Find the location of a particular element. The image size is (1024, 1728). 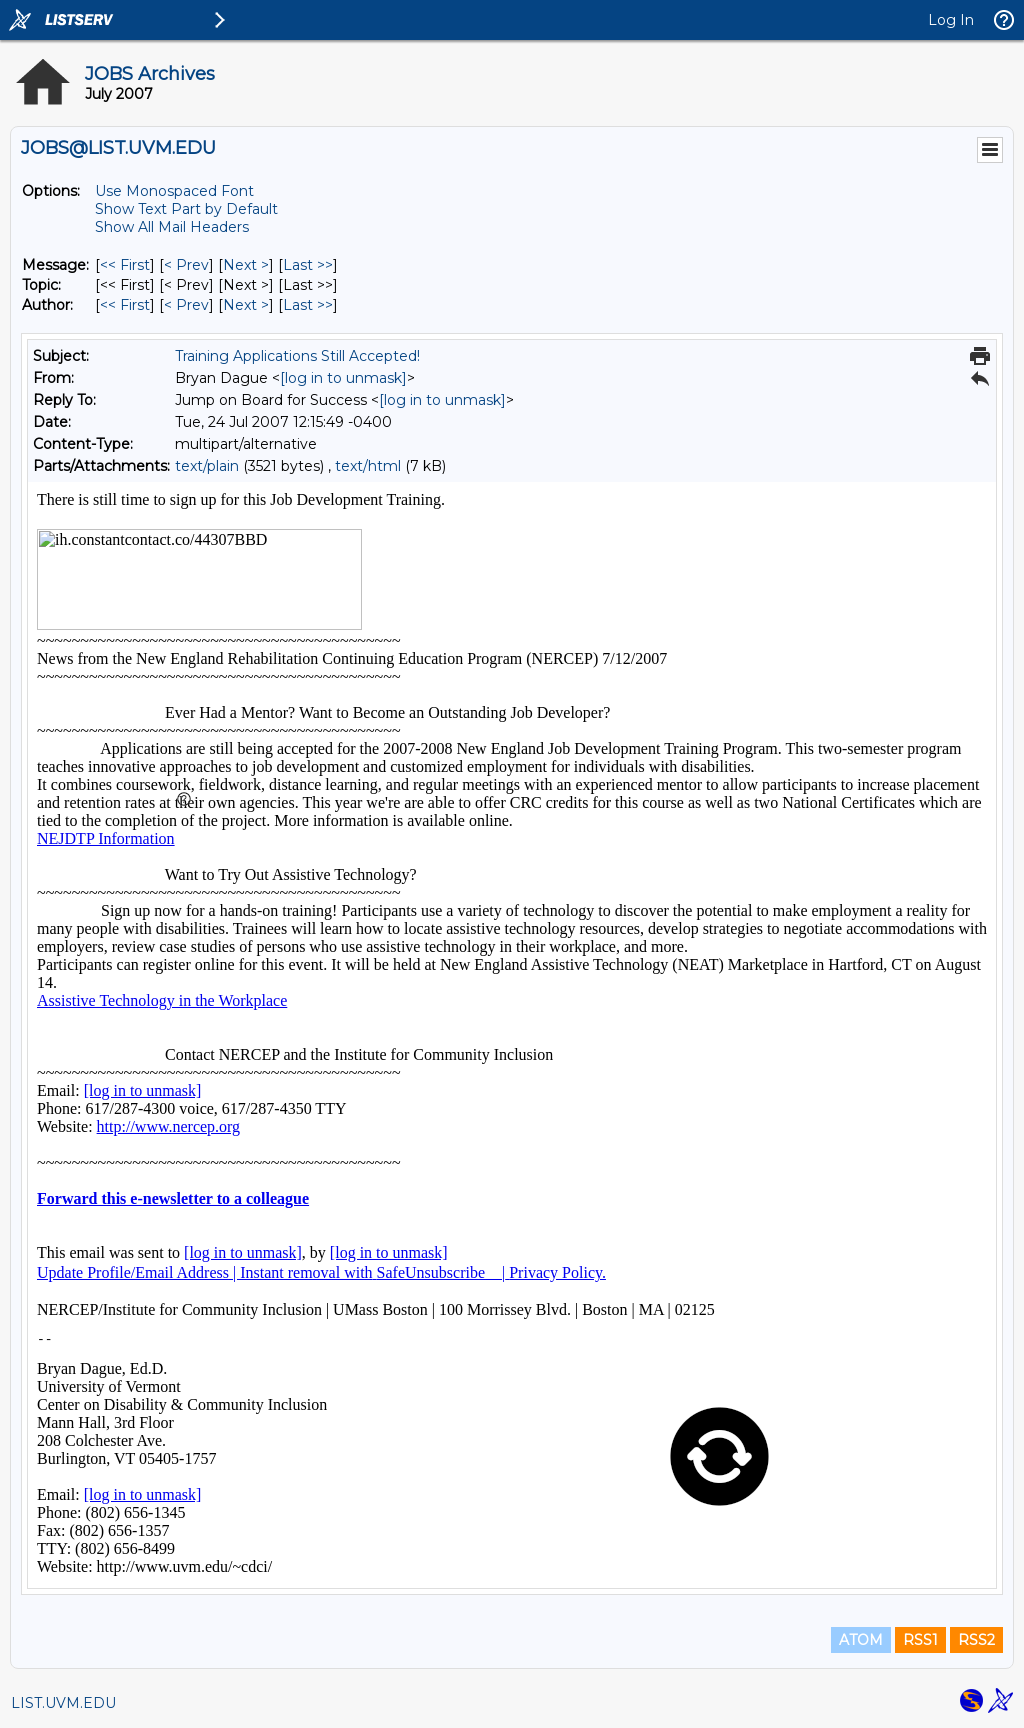

sync data or refresh content is located at coordinates (719, 1456).